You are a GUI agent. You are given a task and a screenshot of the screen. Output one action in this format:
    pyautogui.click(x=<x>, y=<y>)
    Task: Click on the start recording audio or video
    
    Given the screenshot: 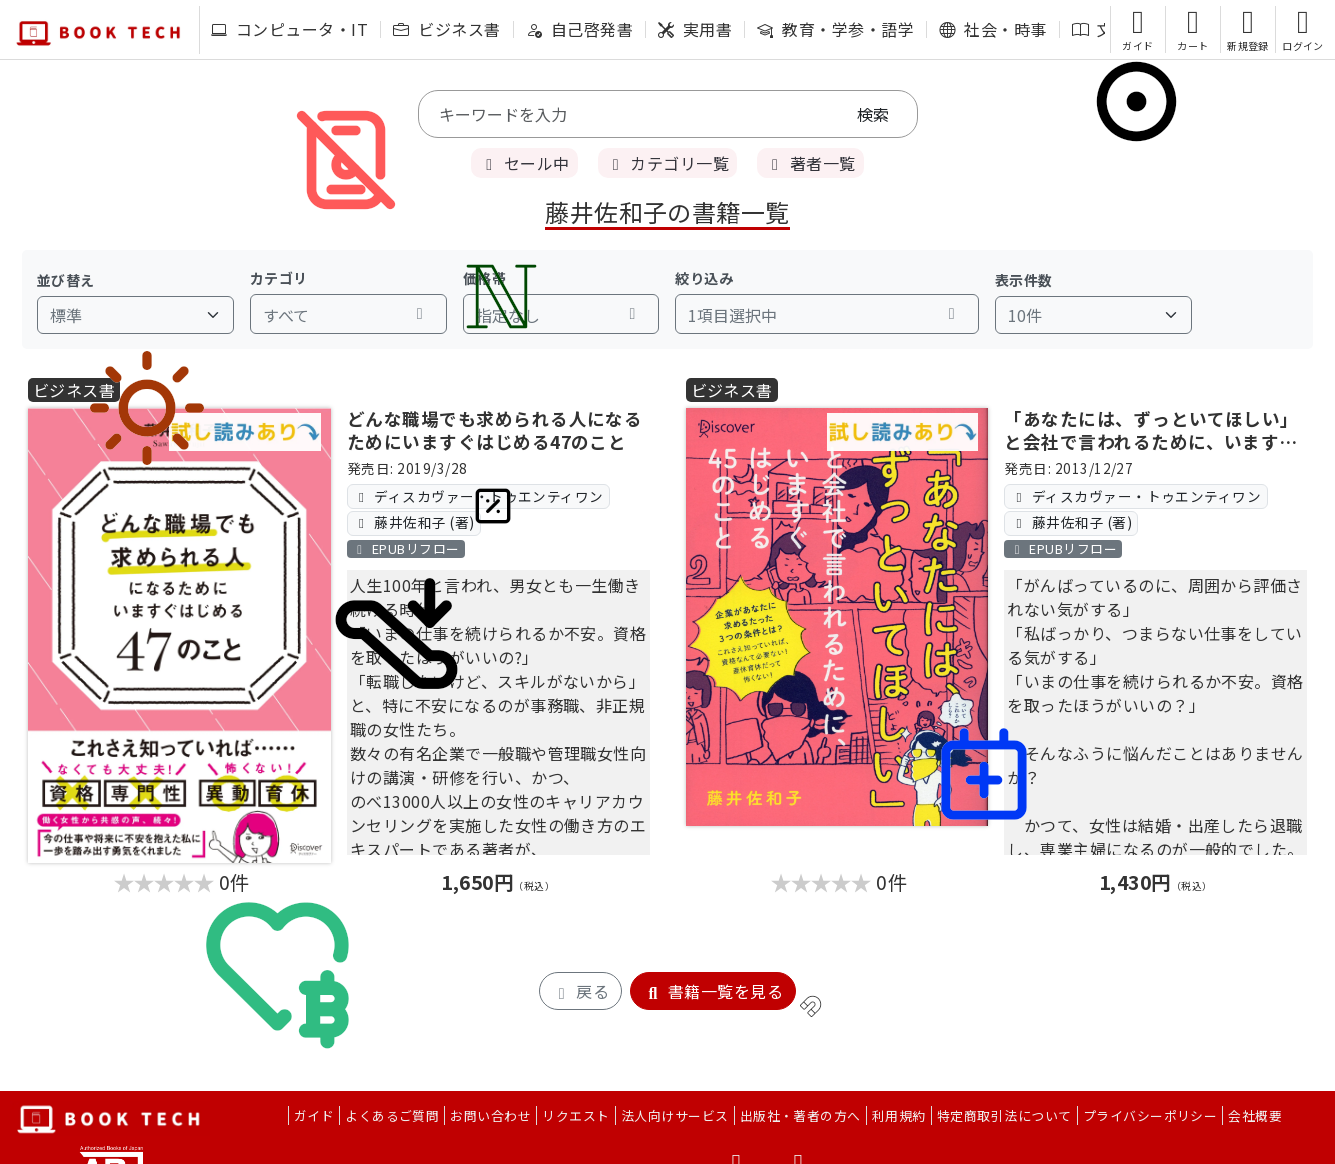 What is the action you would take?
    pyautogui.click(x=1136, y=101)
    